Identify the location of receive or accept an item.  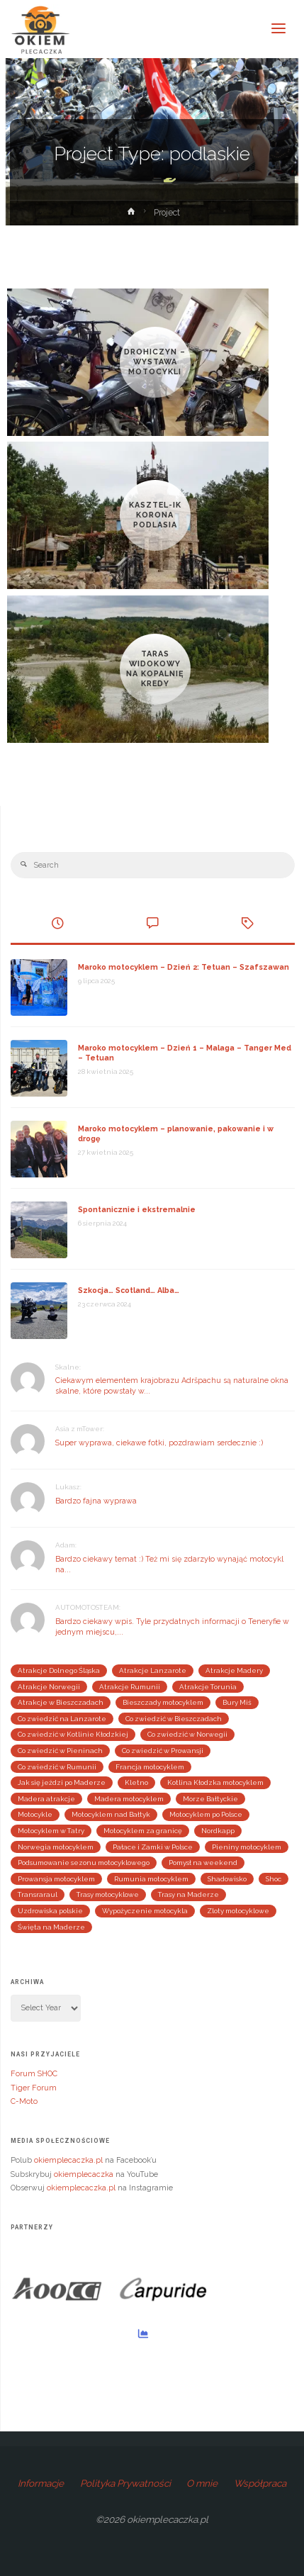
(169, 177).